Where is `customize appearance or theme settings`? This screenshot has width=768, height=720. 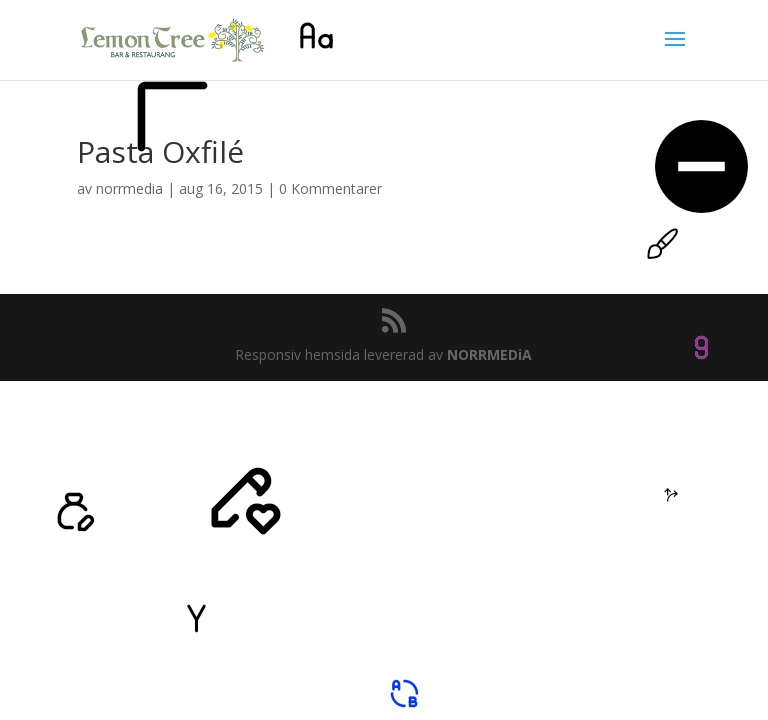 customize appearance or theme settings is located at coordinates (662, 243).